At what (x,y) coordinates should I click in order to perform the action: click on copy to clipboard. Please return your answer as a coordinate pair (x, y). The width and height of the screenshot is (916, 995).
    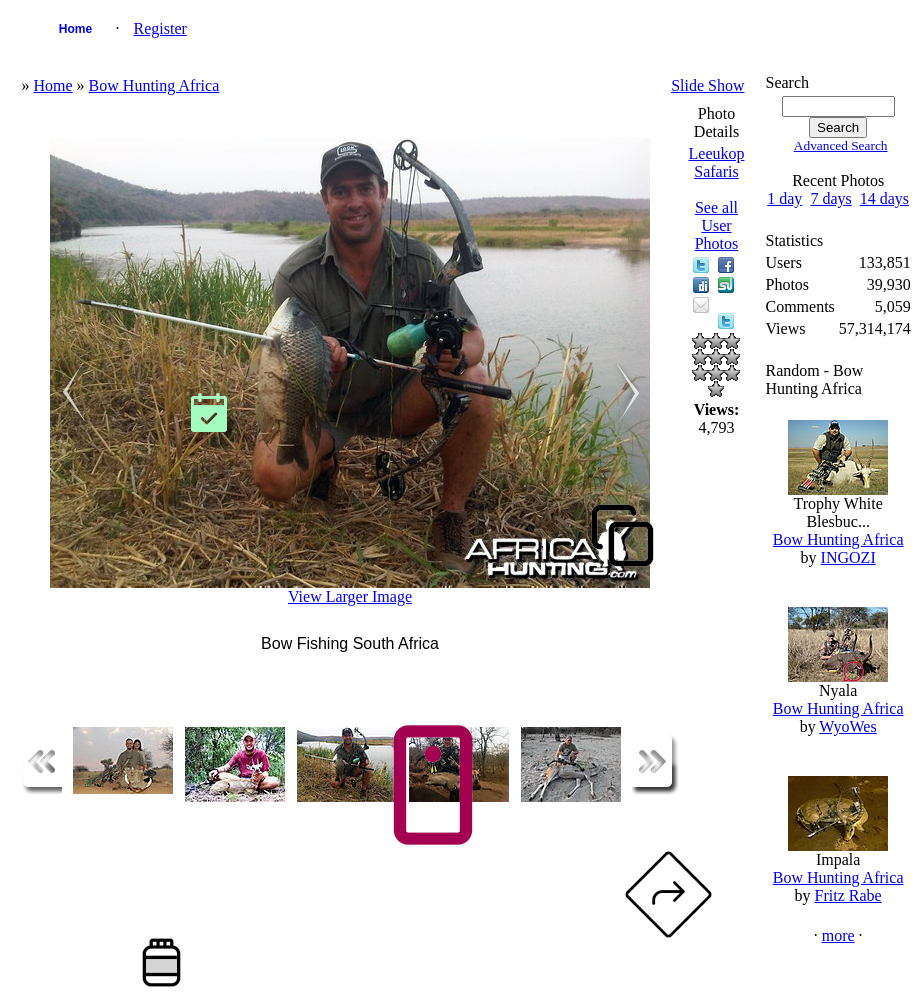
    Looking at the image, I should click on (622, 535).